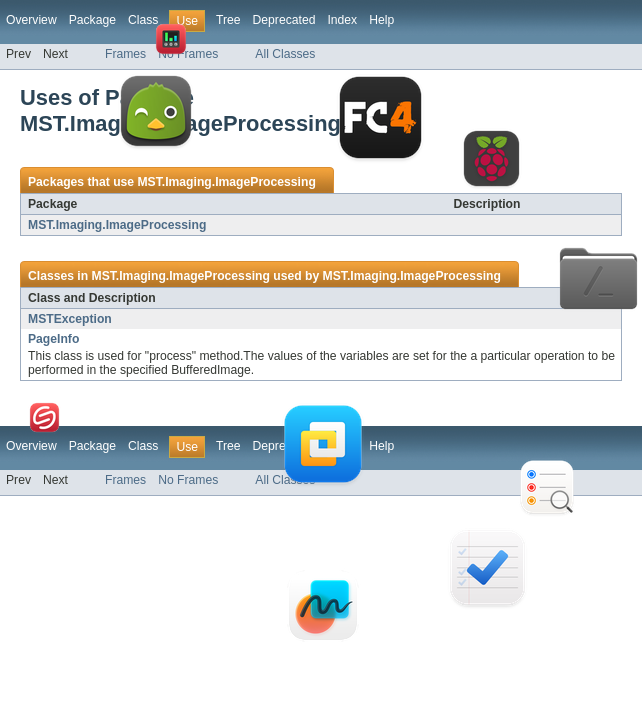 This screenshot has width=642, height=720. Describe the element at coordinates (323, 444) in the screenshot. I see `open vmware workstation` at that location.